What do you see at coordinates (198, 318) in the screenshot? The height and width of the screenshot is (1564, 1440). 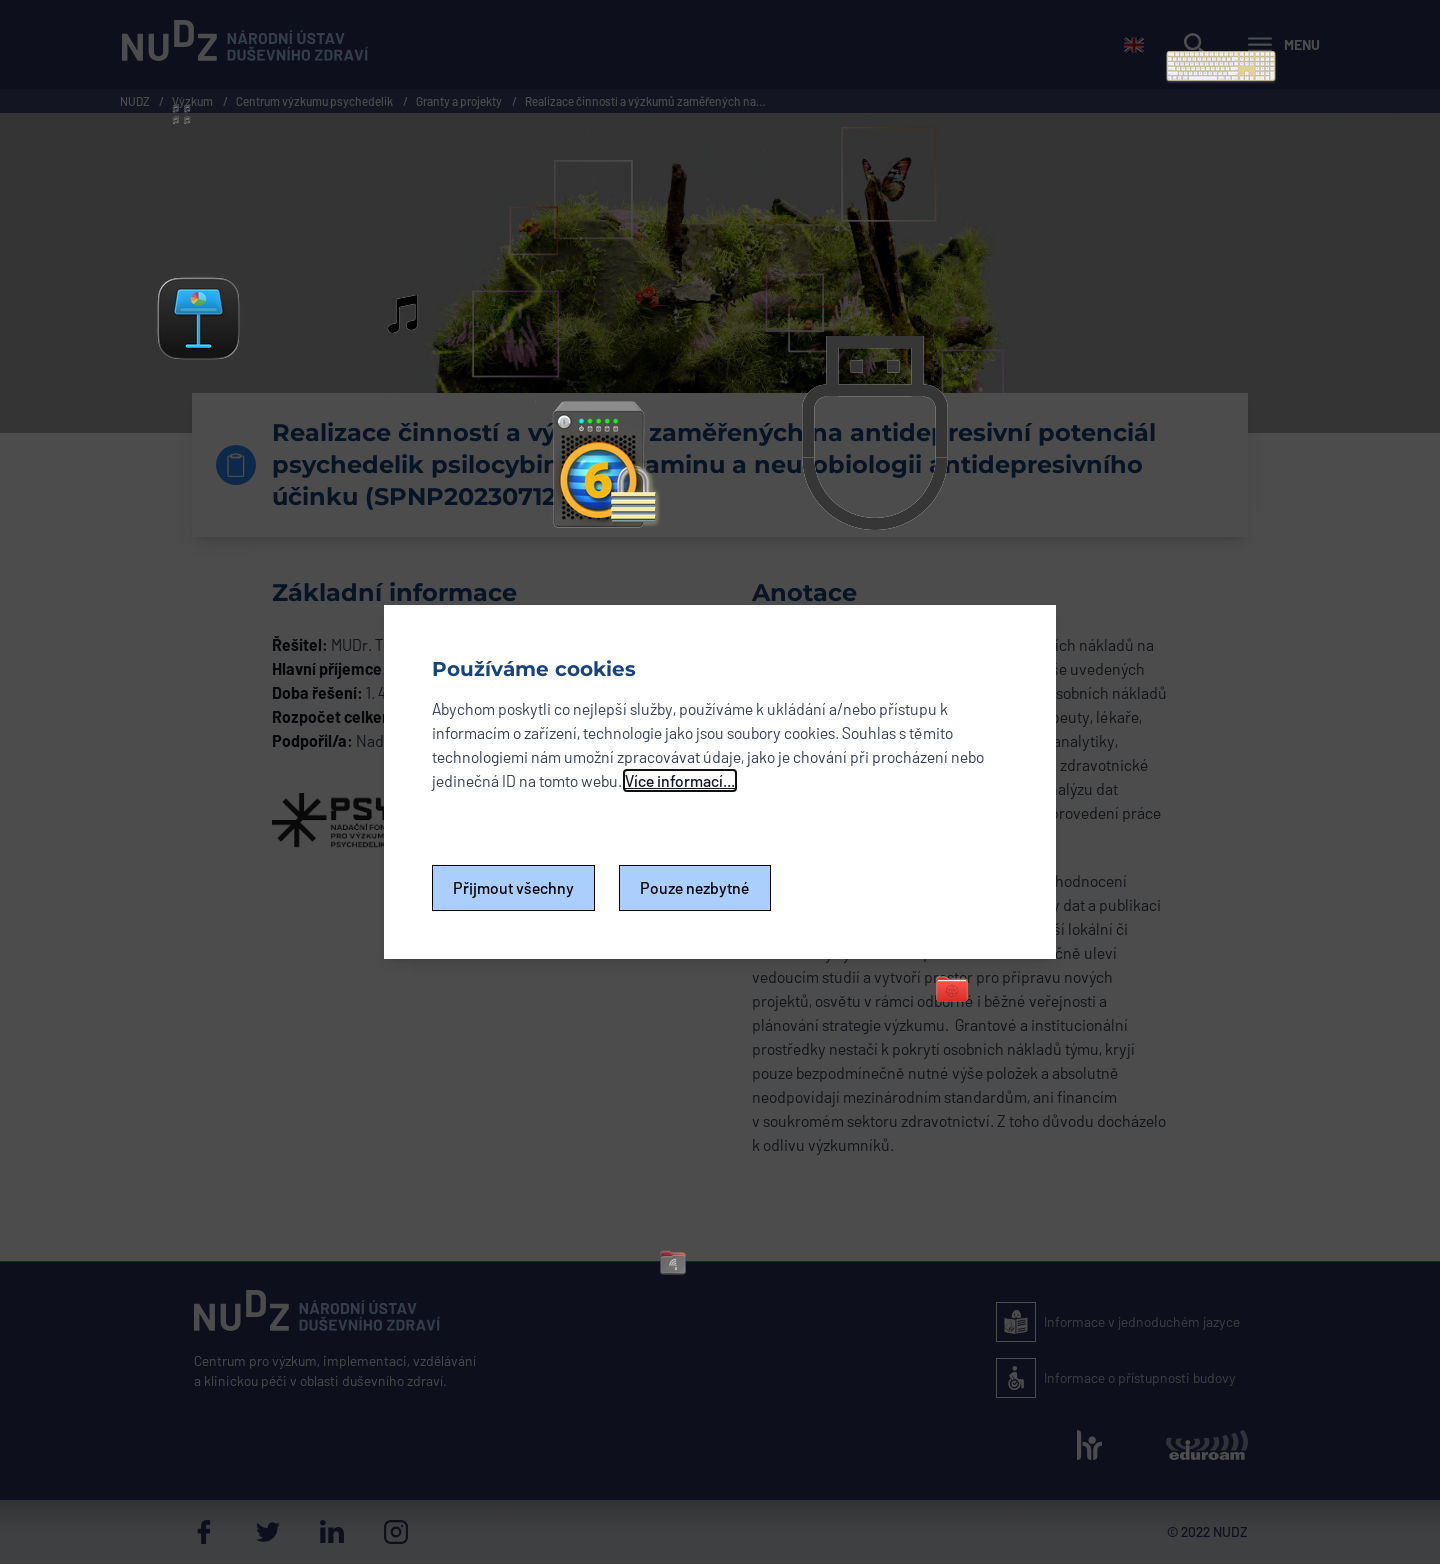 I see `open keynote to create or edit presentations` at bounding box center [198, 318].